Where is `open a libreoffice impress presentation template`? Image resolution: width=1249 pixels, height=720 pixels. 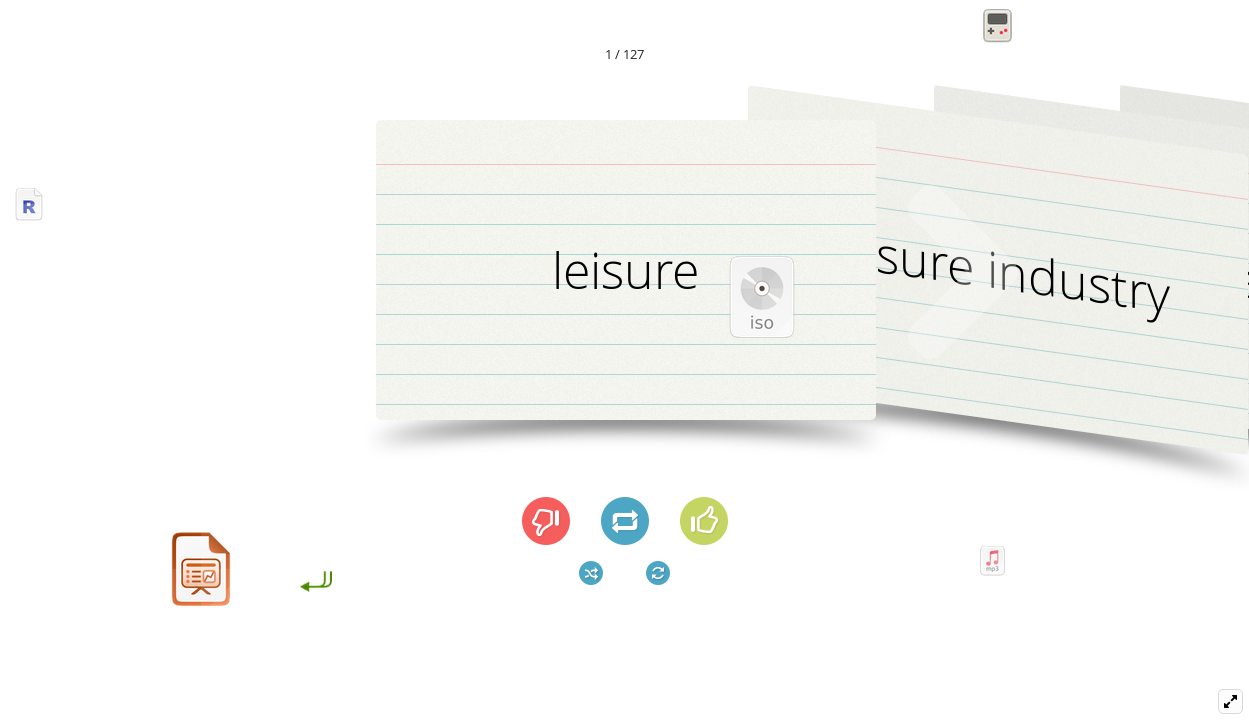 open a libreoffice impress presentation template is located at coordinates (201, 569).